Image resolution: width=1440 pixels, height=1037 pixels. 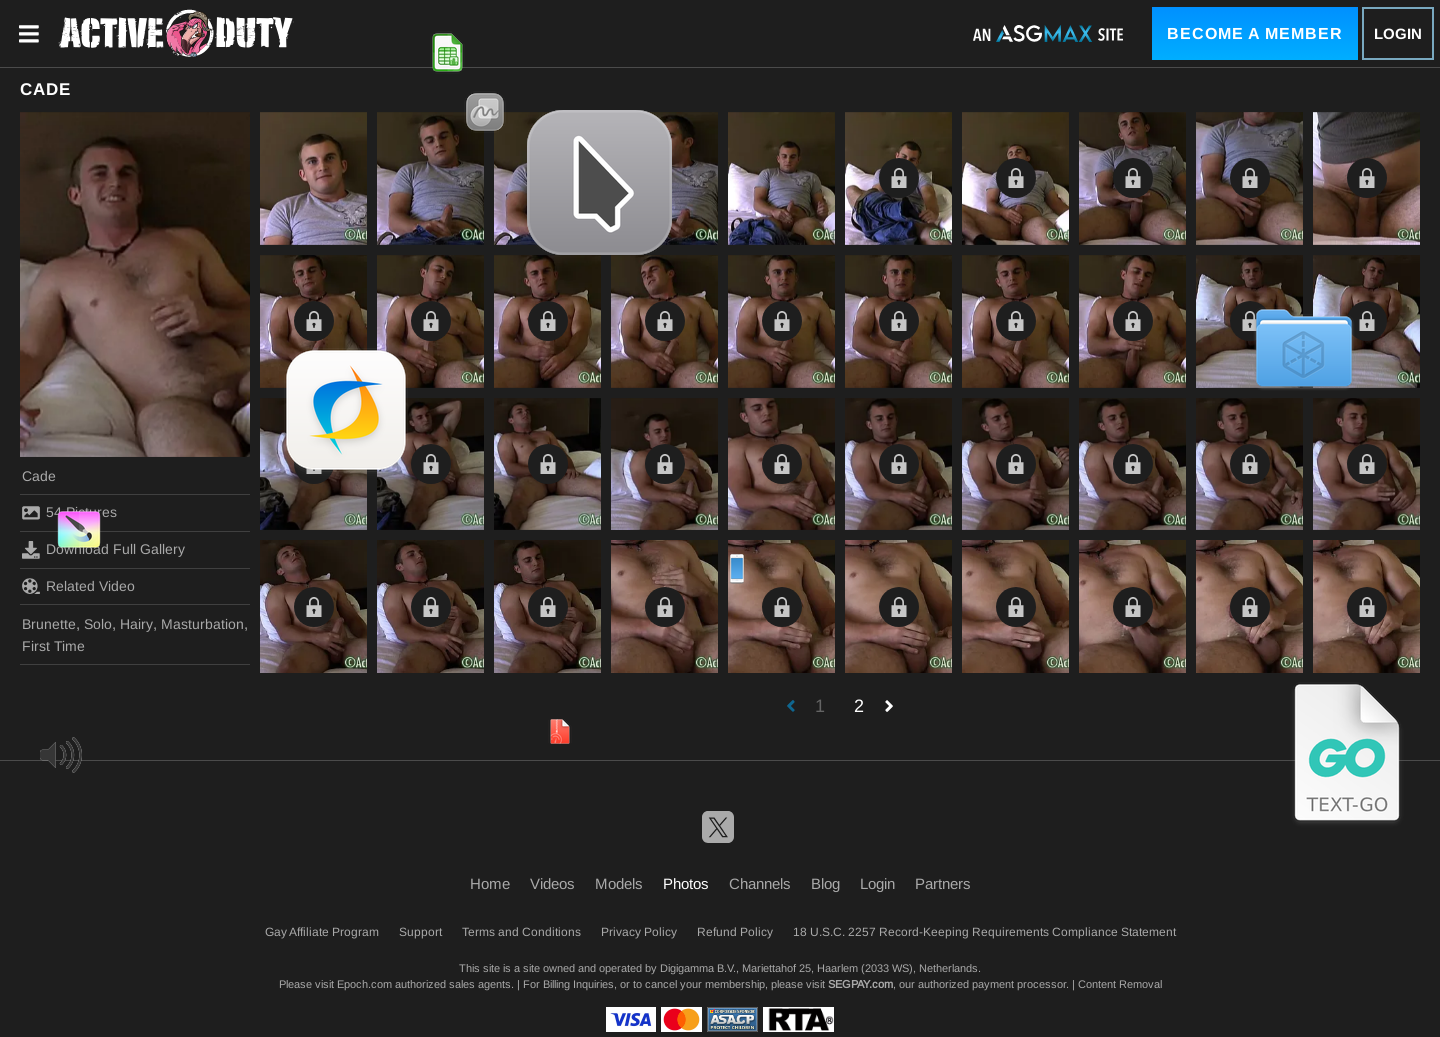 I want to click on adjust audio volume settings, so click(x=61, y=755).